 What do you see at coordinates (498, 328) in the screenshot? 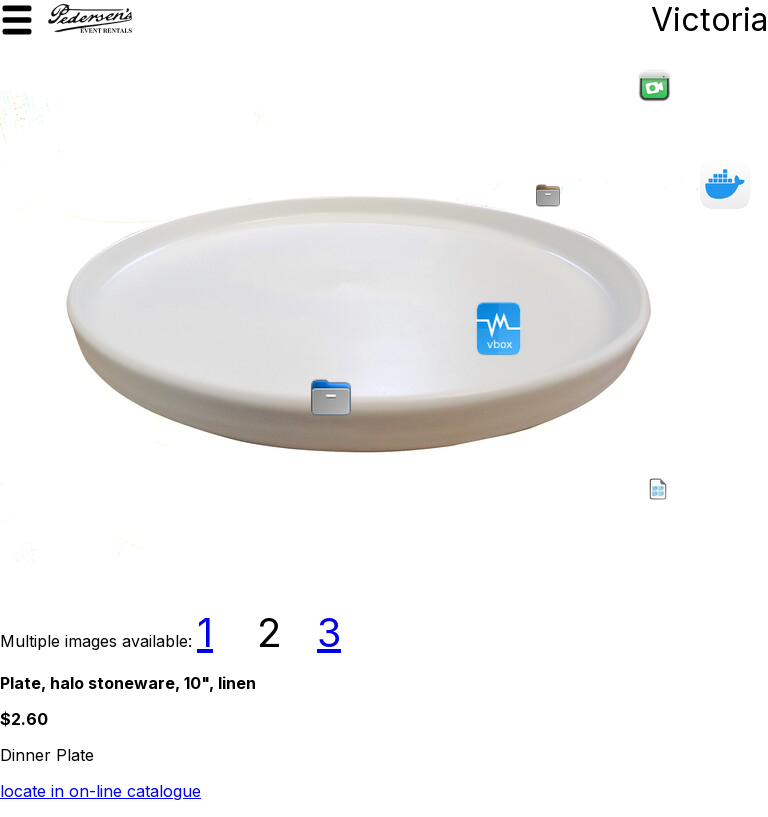
I see `virtualbox virtual machine configuration file` at bounding box center [498, 328].